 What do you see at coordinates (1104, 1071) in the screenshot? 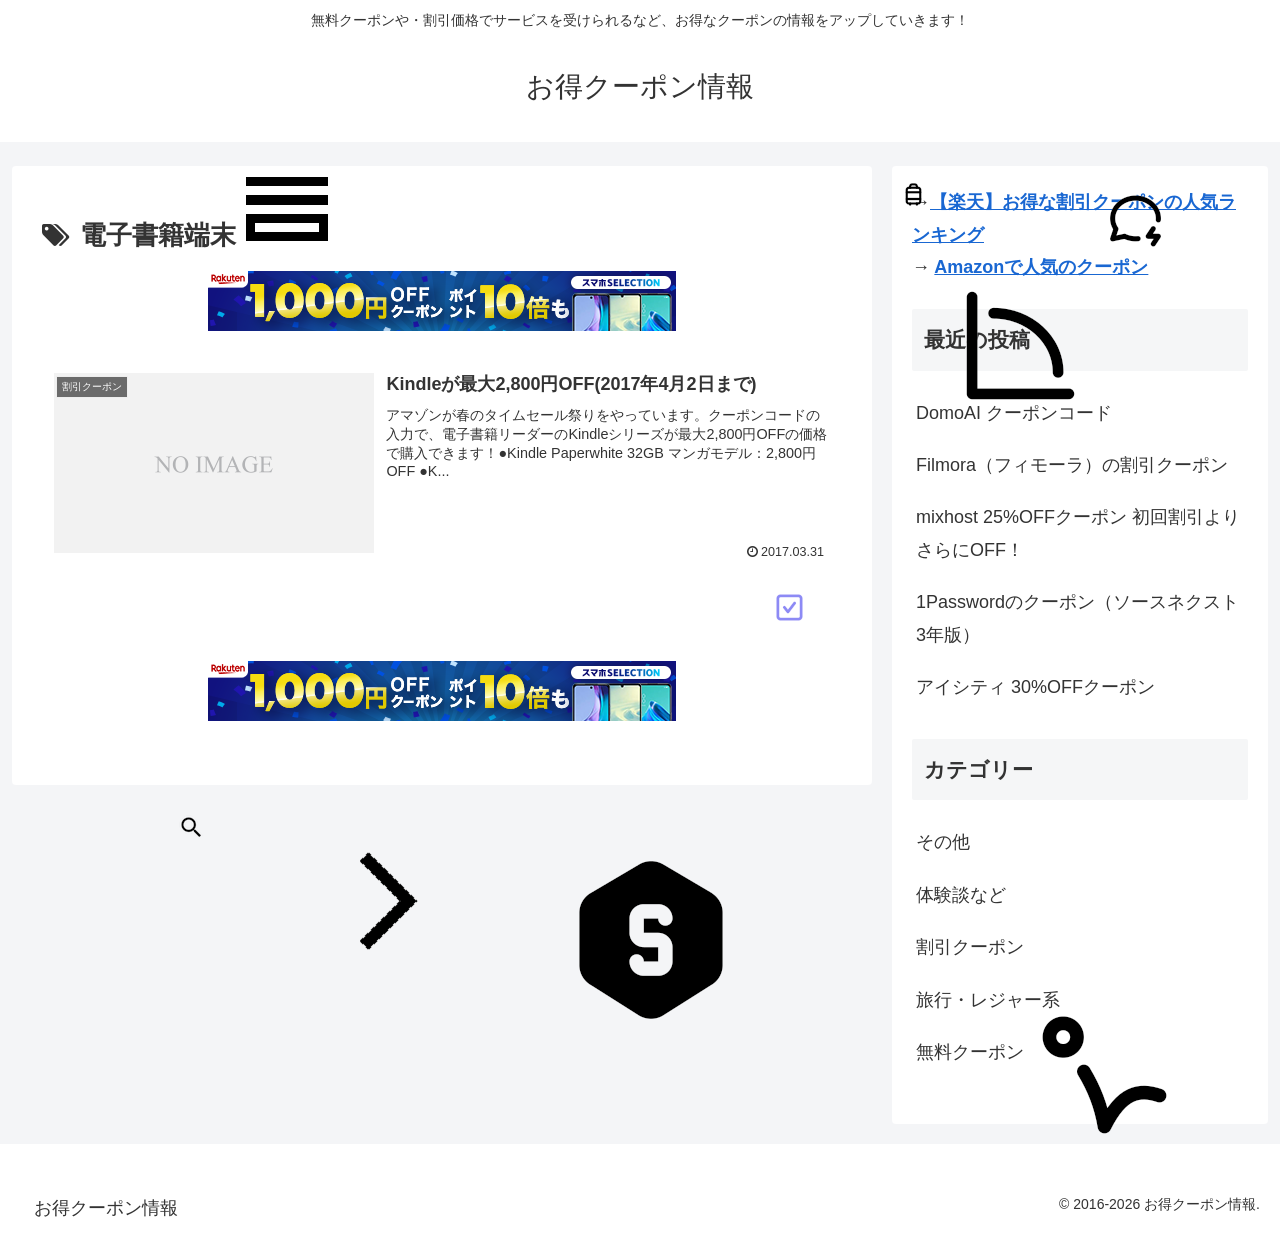
I see `undo or go back to previous state` at bounding box center [1104, 1071].